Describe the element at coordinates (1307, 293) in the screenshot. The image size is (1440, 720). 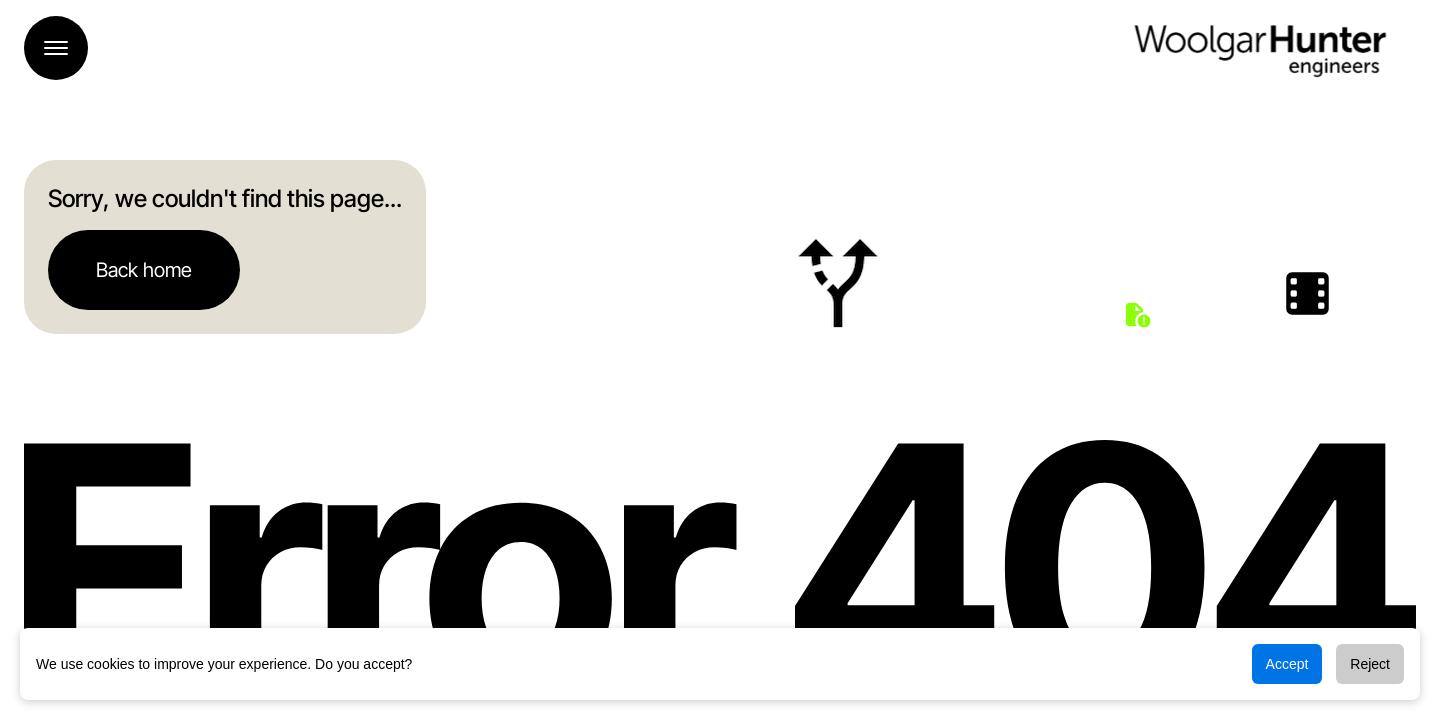
I see `access video or film content` at that location.